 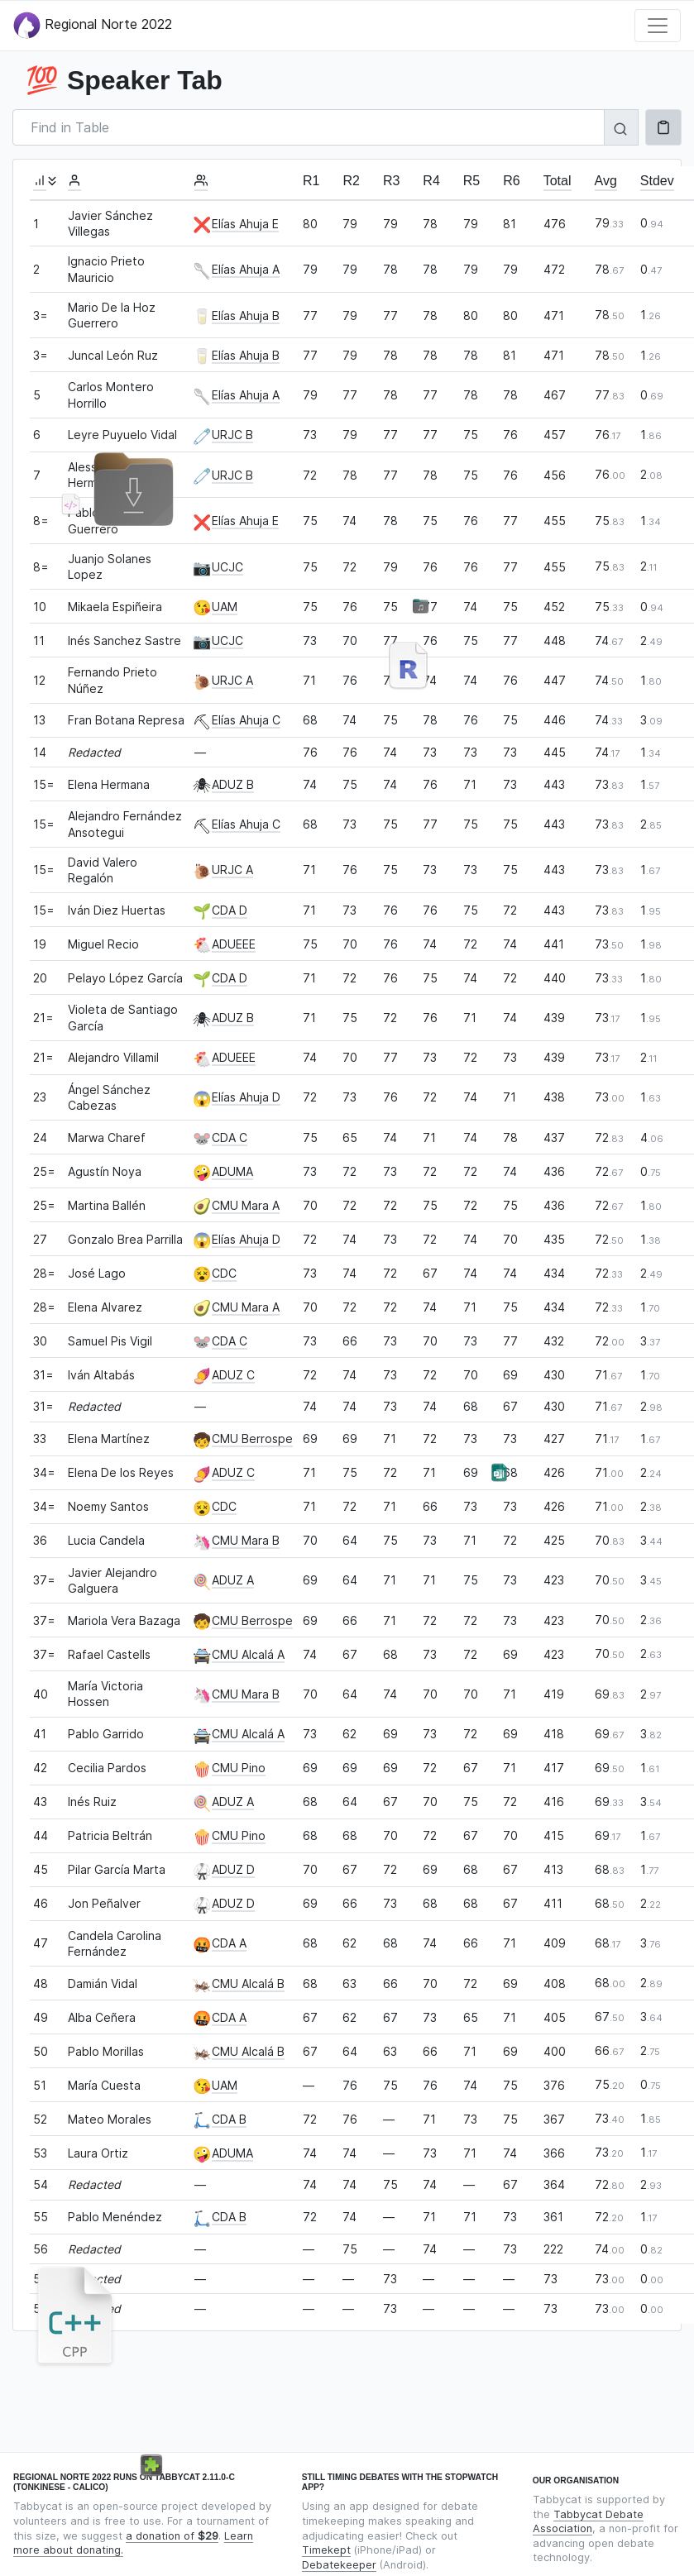 I want to click on browse or manage system add-ons, so click(x=151, y=2465).